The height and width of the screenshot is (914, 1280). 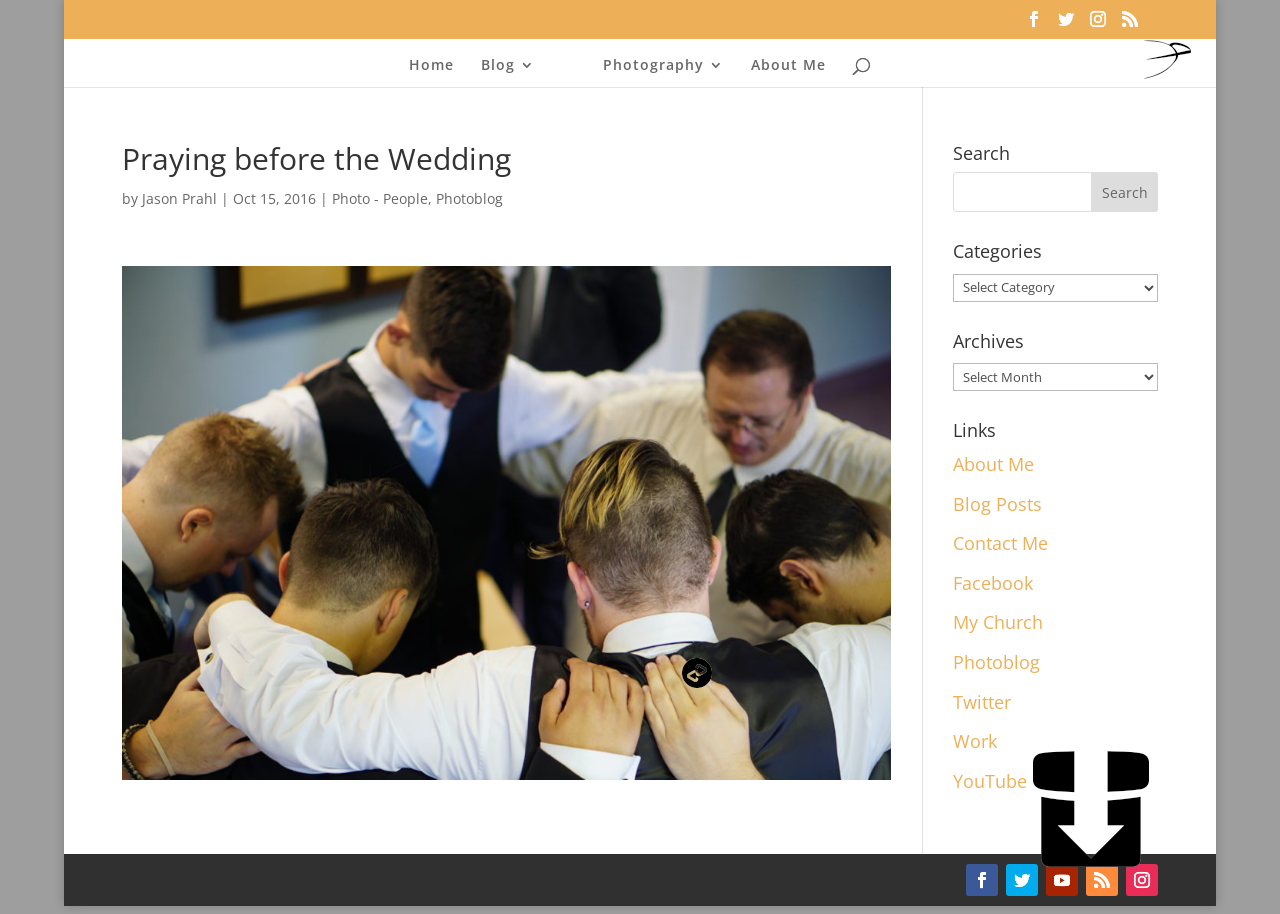 I want to click on EPEL (Extra Packages for Enterprise Linux) project logo, so click(x=1167, y=59).